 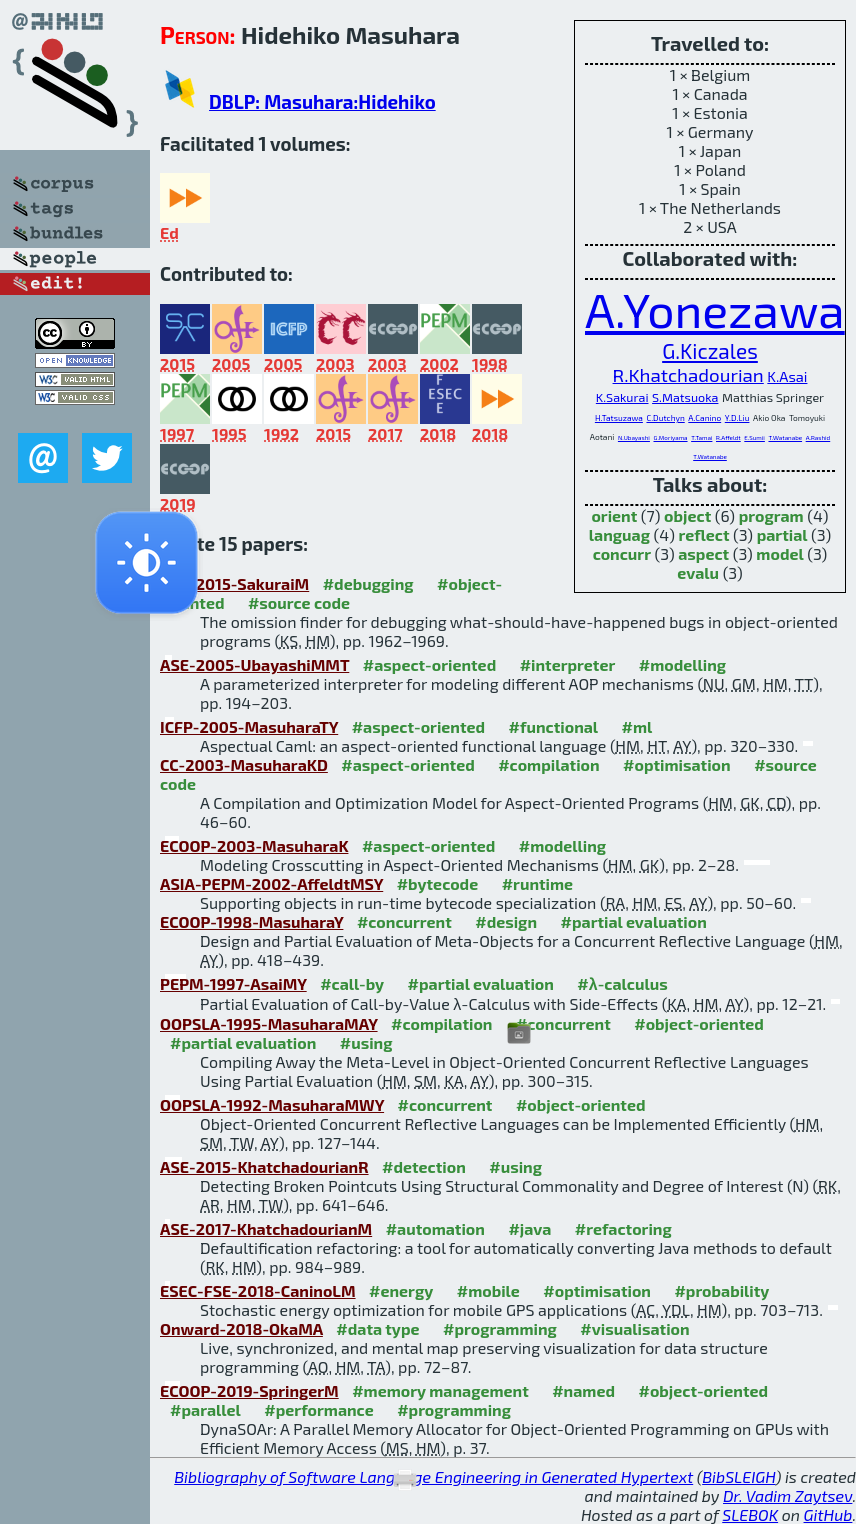 I want to click on open your pictures folder, so click(x=519, y=1033).